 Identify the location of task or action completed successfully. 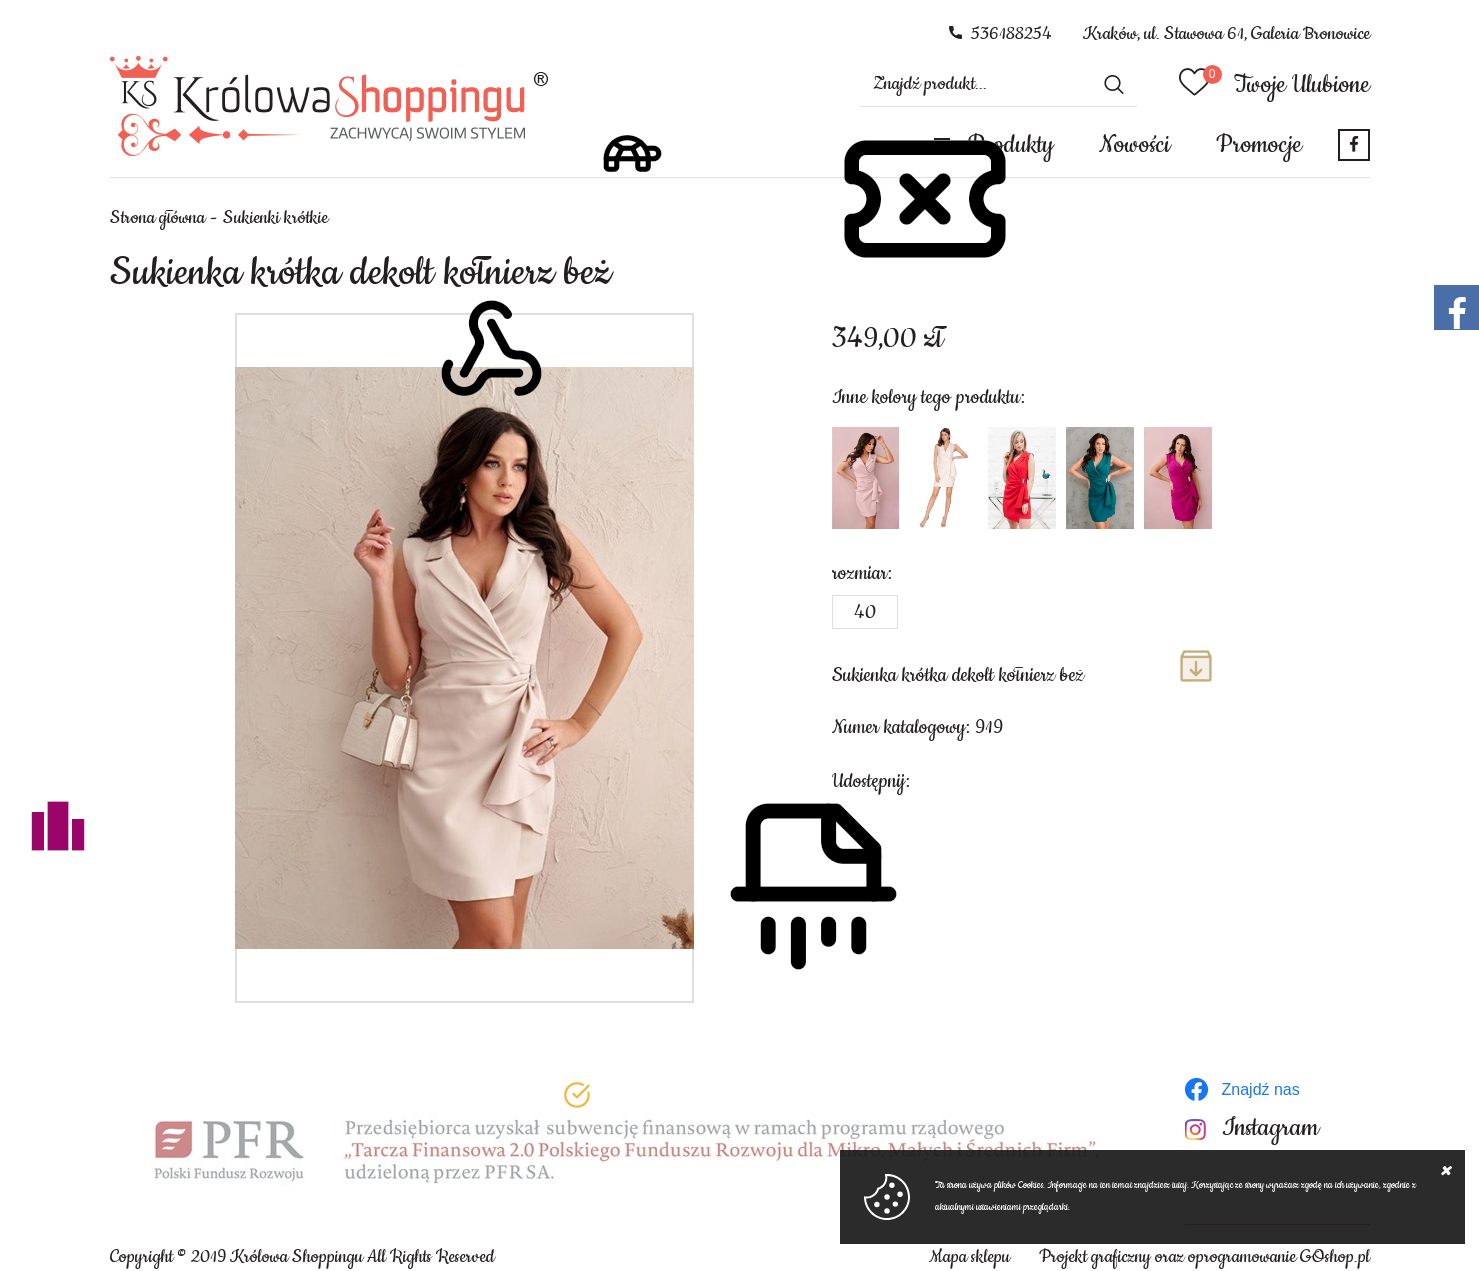
(577, 1095).